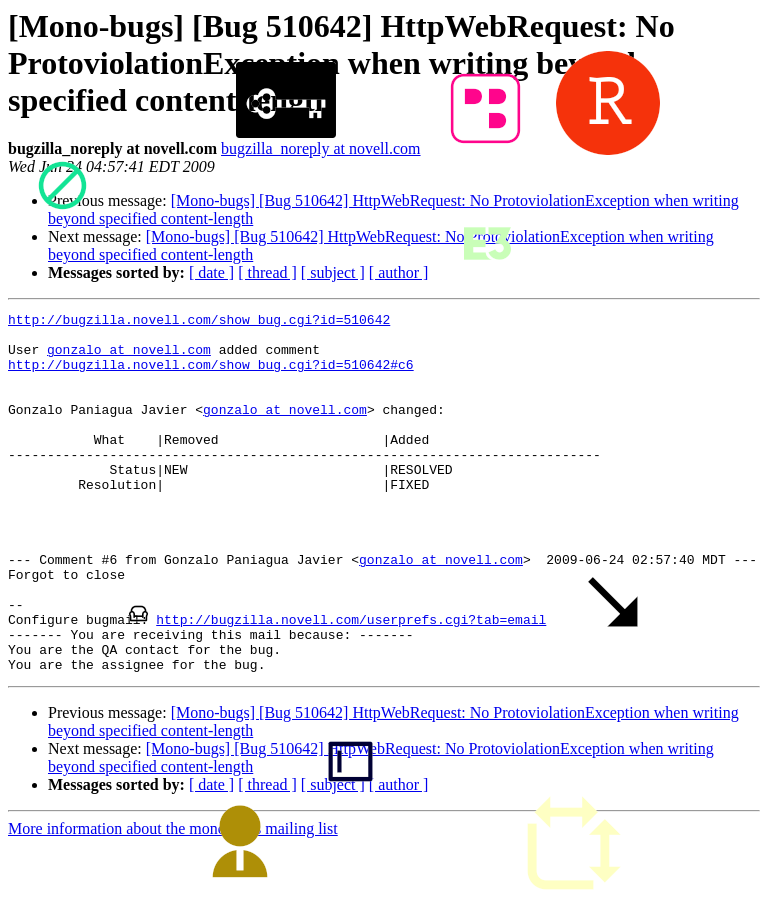 The image size is (768, 918). I want to click on coppel company logo, so click(286, 100).